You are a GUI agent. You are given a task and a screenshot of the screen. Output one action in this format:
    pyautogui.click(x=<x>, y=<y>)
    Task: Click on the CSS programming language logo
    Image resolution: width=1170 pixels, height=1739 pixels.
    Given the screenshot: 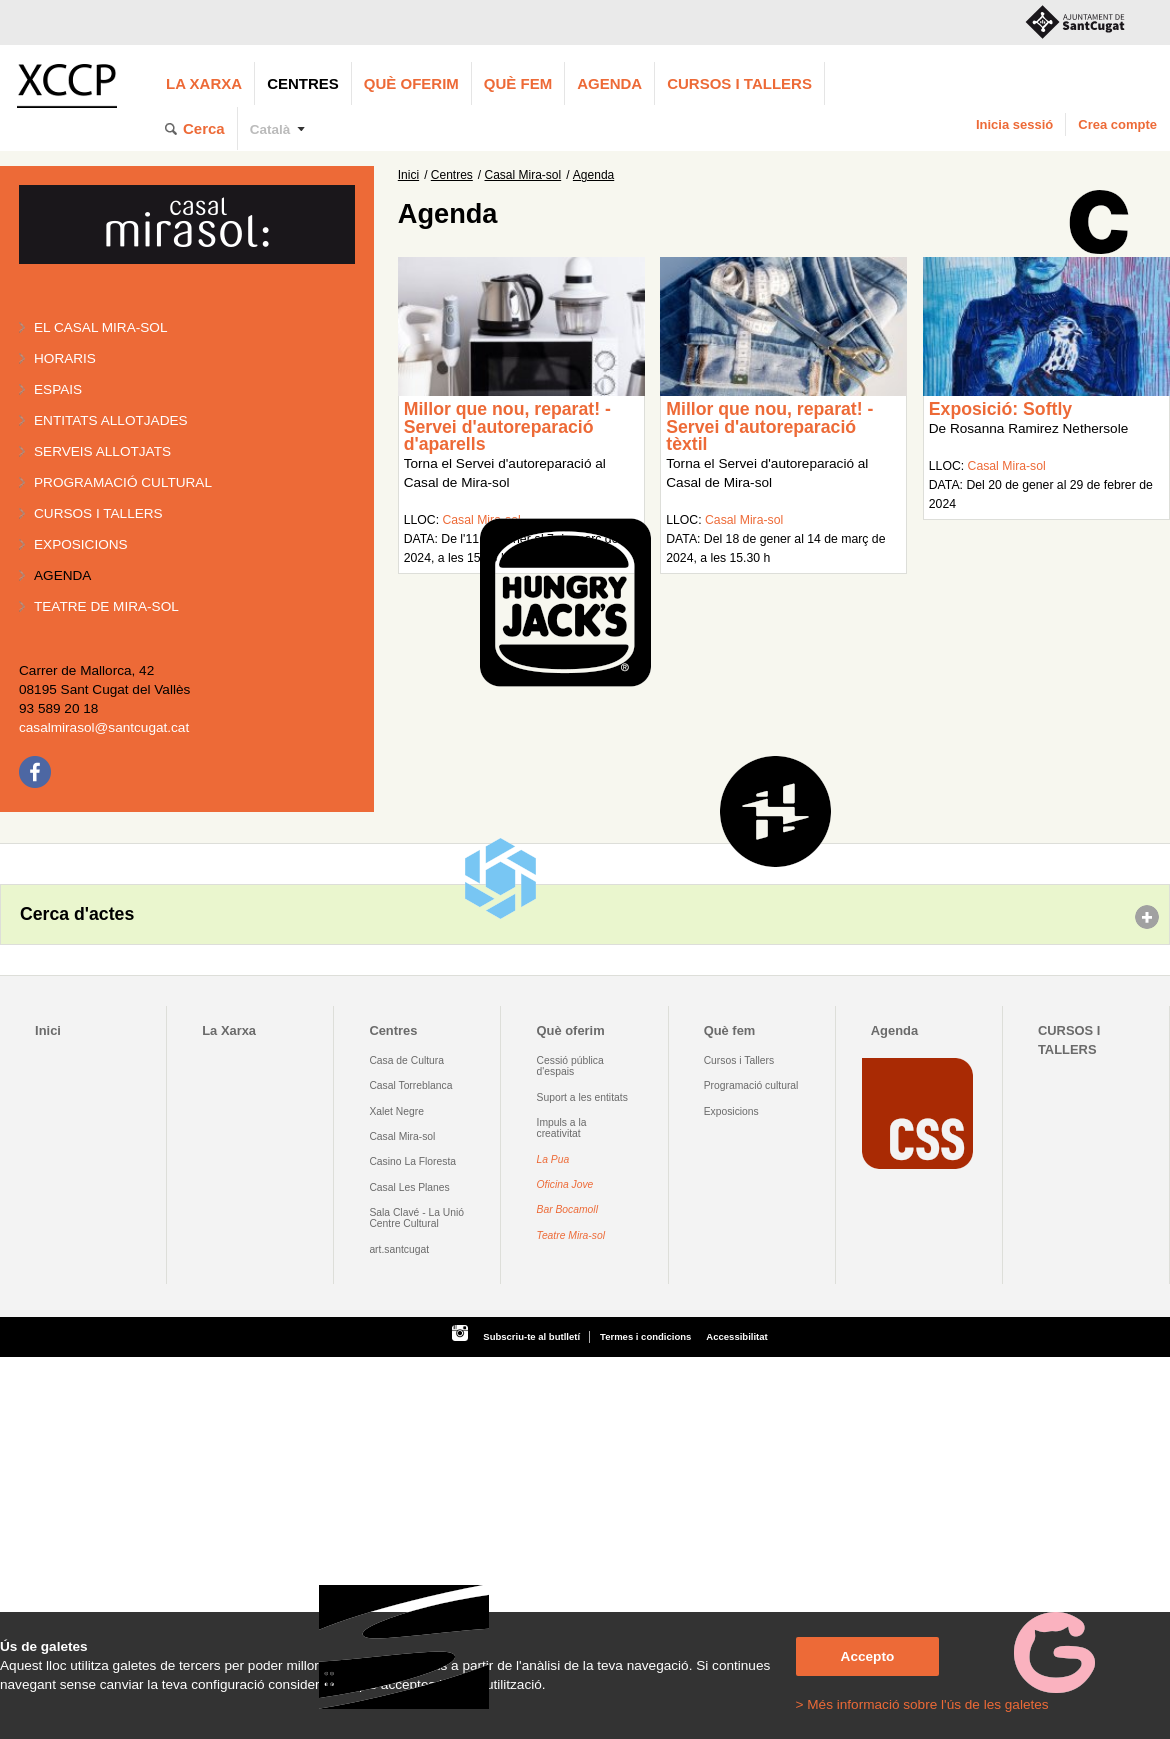 What is the action you would take?
    pyautogui.click(x=917, y=1113)
    